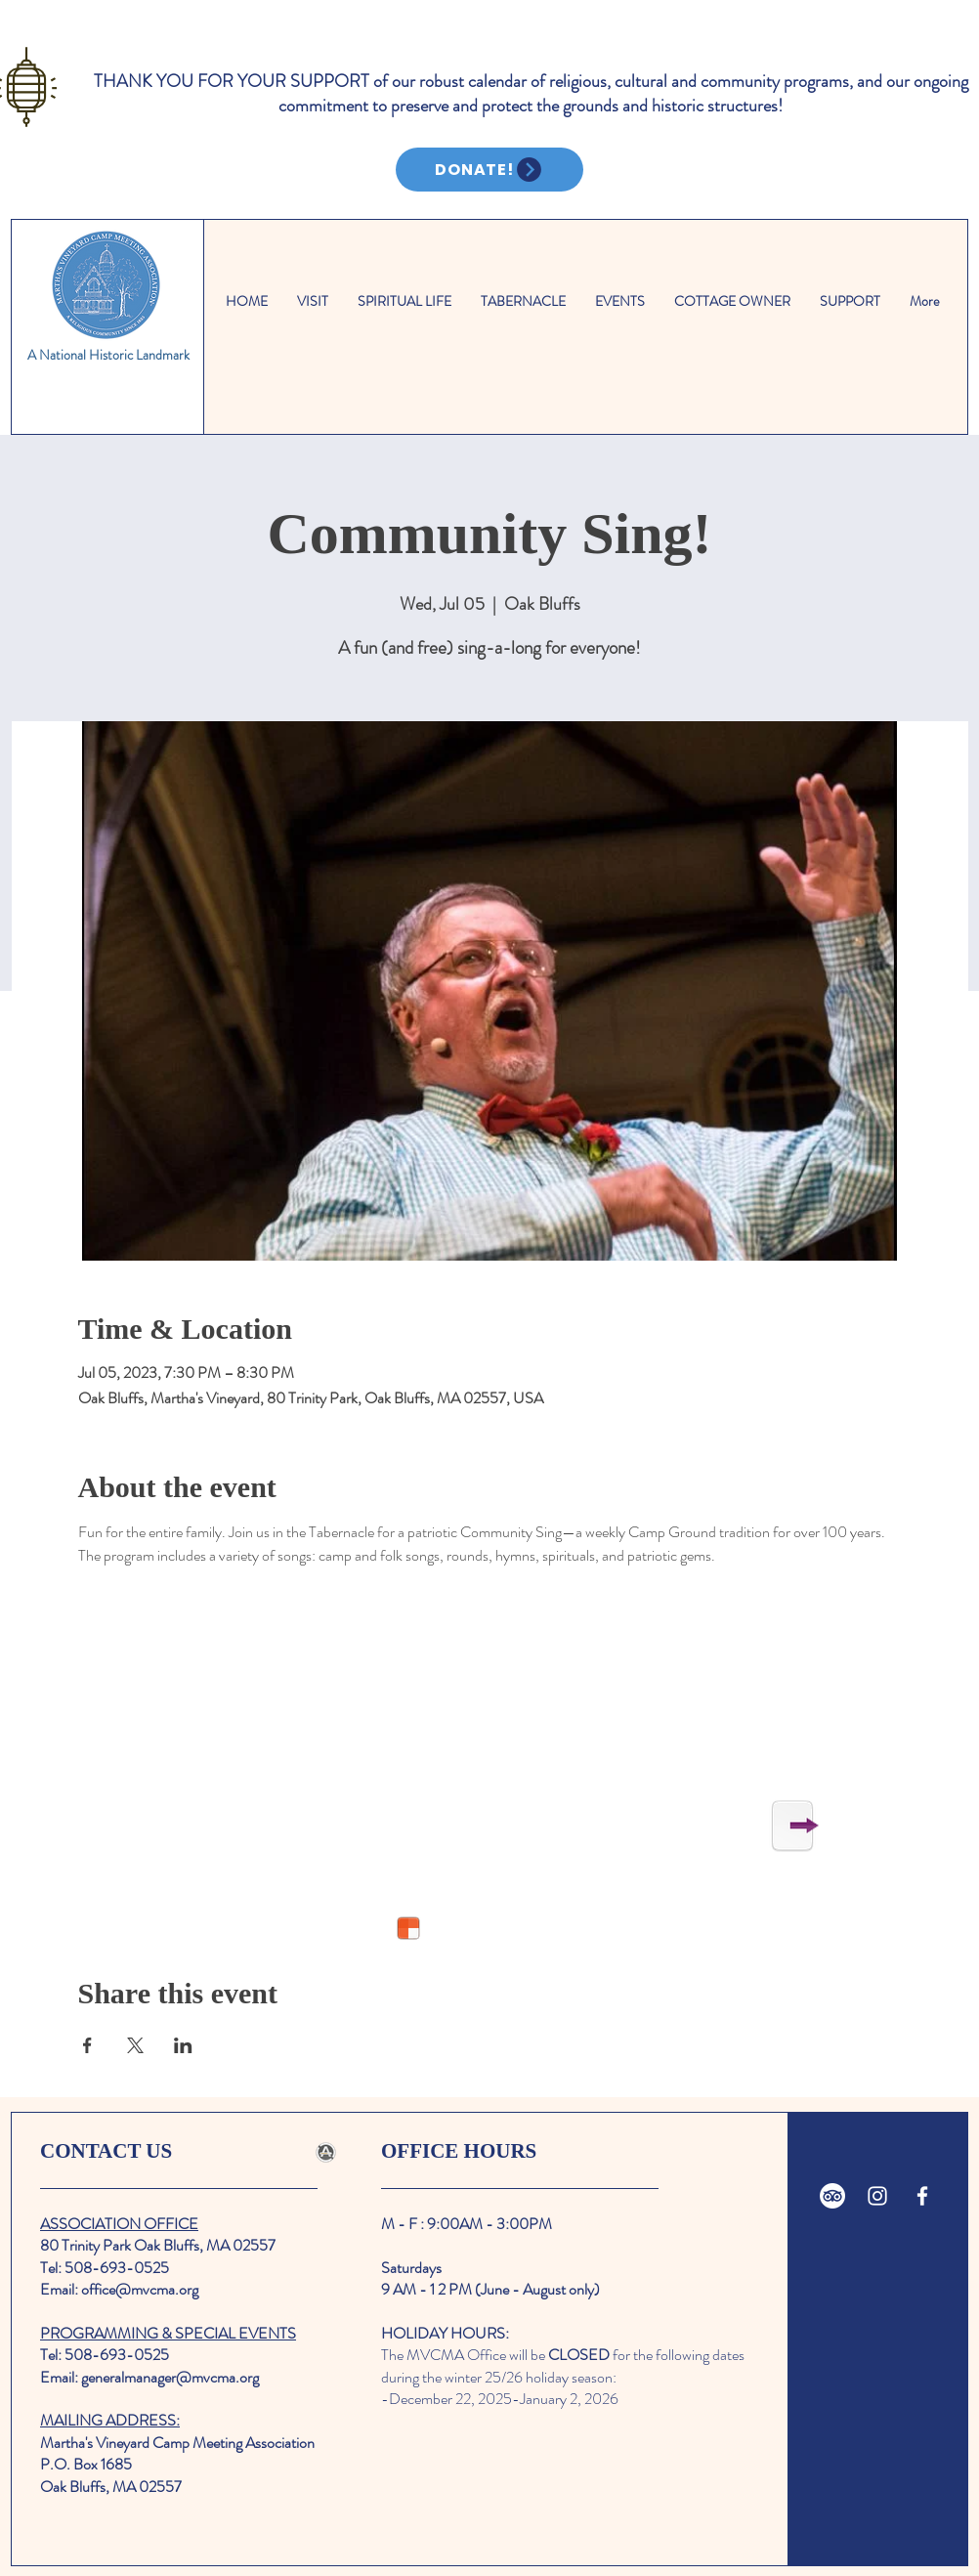 This screenshot has height=2576, width=979. Describe the element at coordinates (792, 1825) in the screenshot. I see `export document to another location or format` at that location.